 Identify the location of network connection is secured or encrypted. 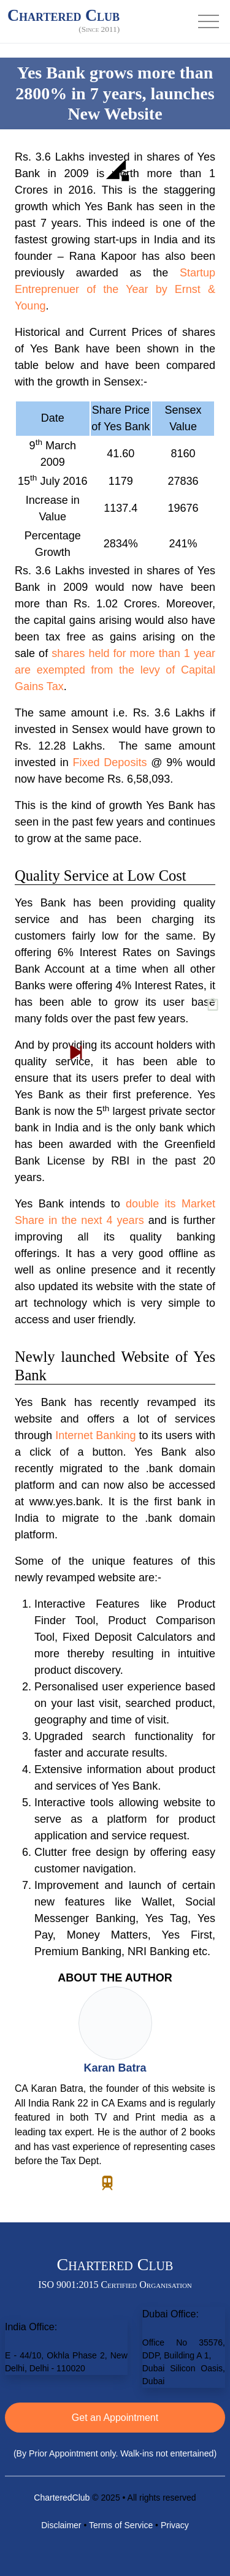
(117, 170).